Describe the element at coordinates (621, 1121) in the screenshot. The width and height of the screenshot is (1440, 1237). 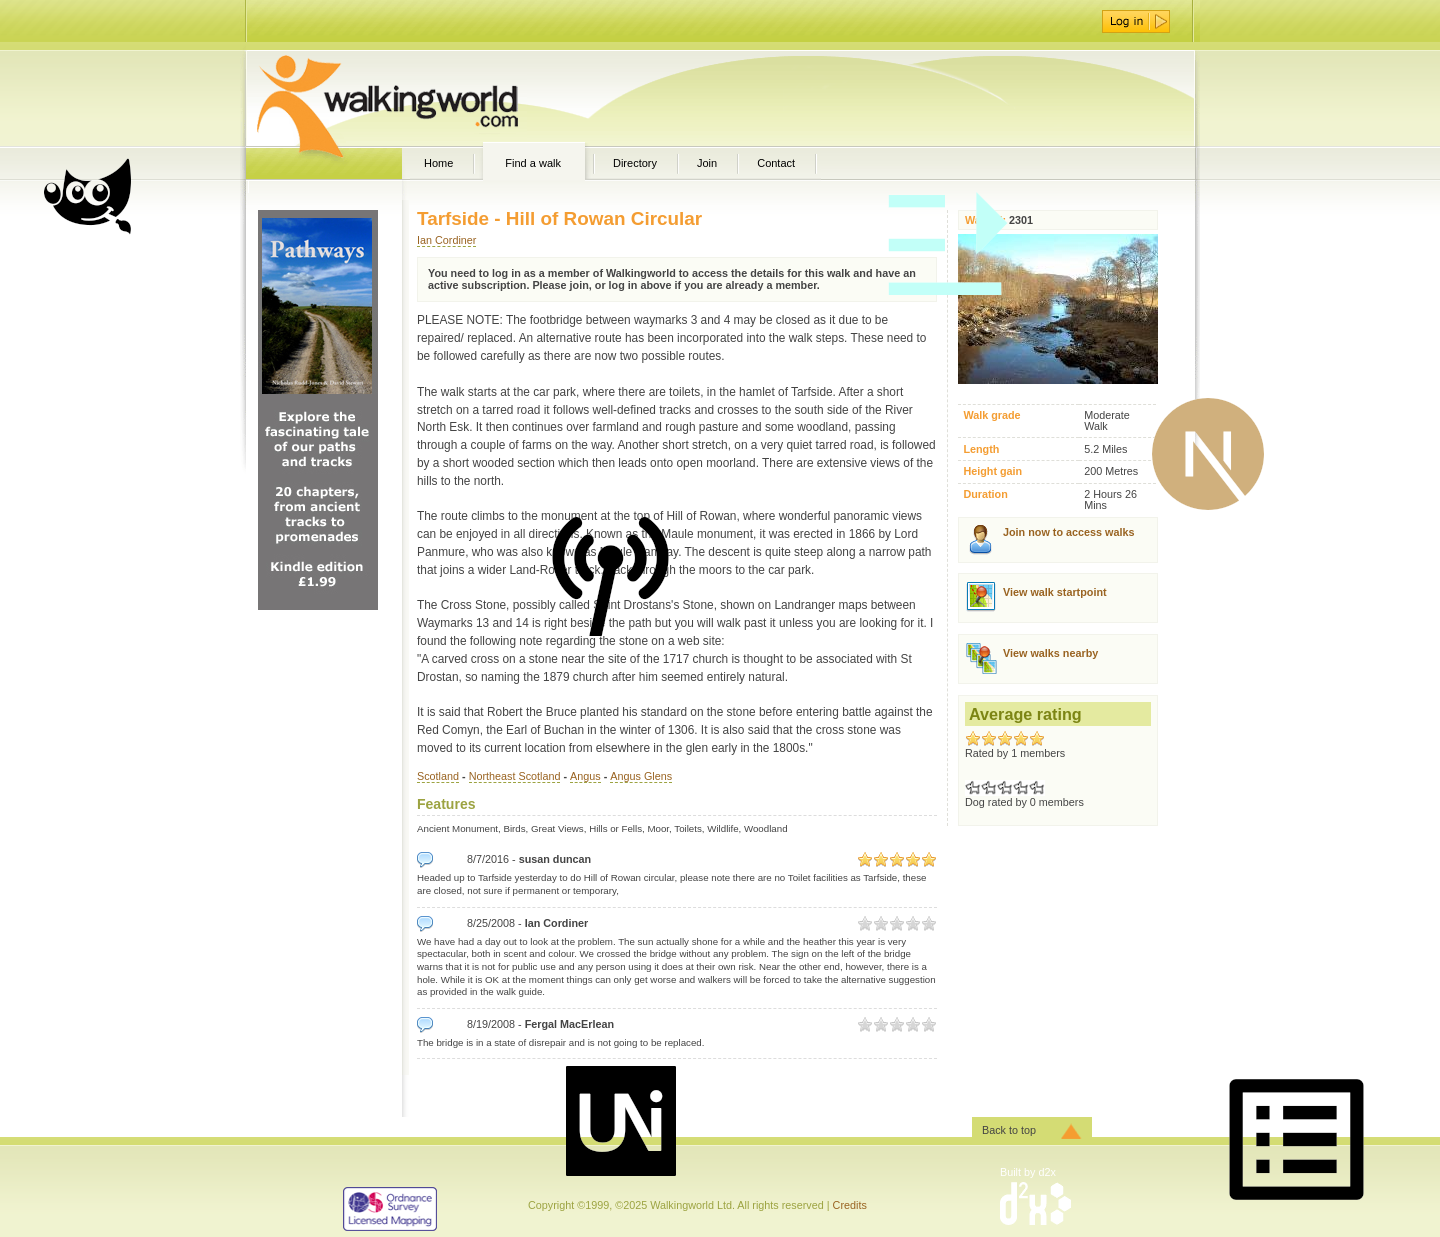
I see `unicode consortium logo` at that location.